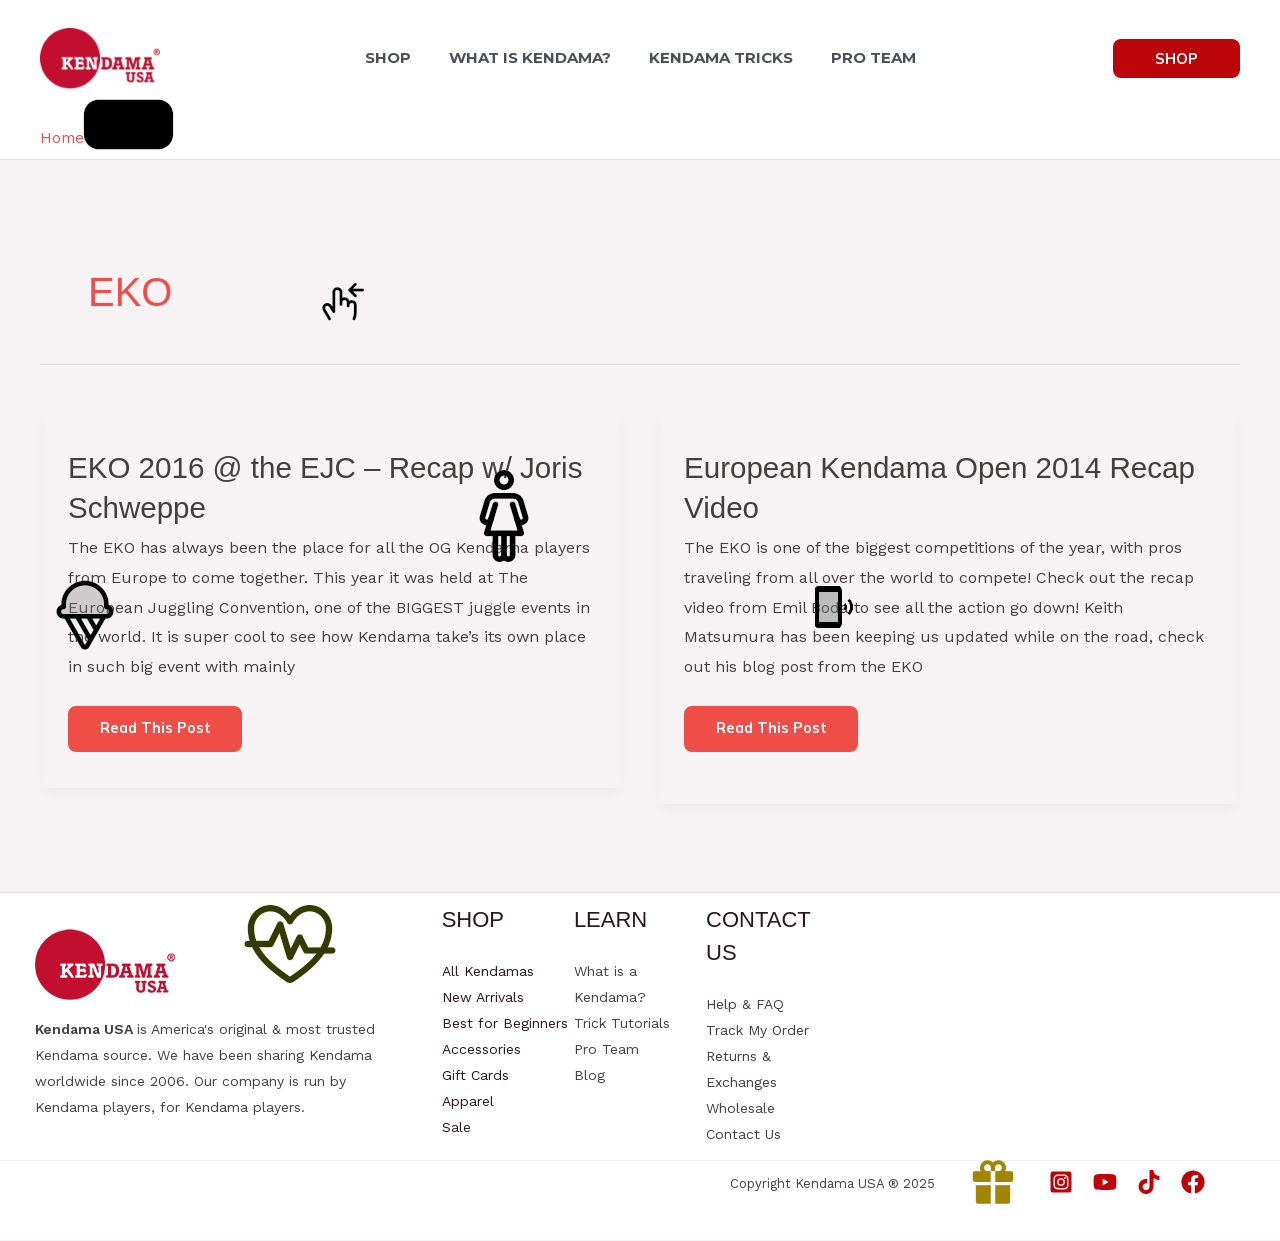  What do you see at coordinates (504, 516) in the screenshot?
I see `indicates women's restroom or facilities` at bounding box center [504, 516].